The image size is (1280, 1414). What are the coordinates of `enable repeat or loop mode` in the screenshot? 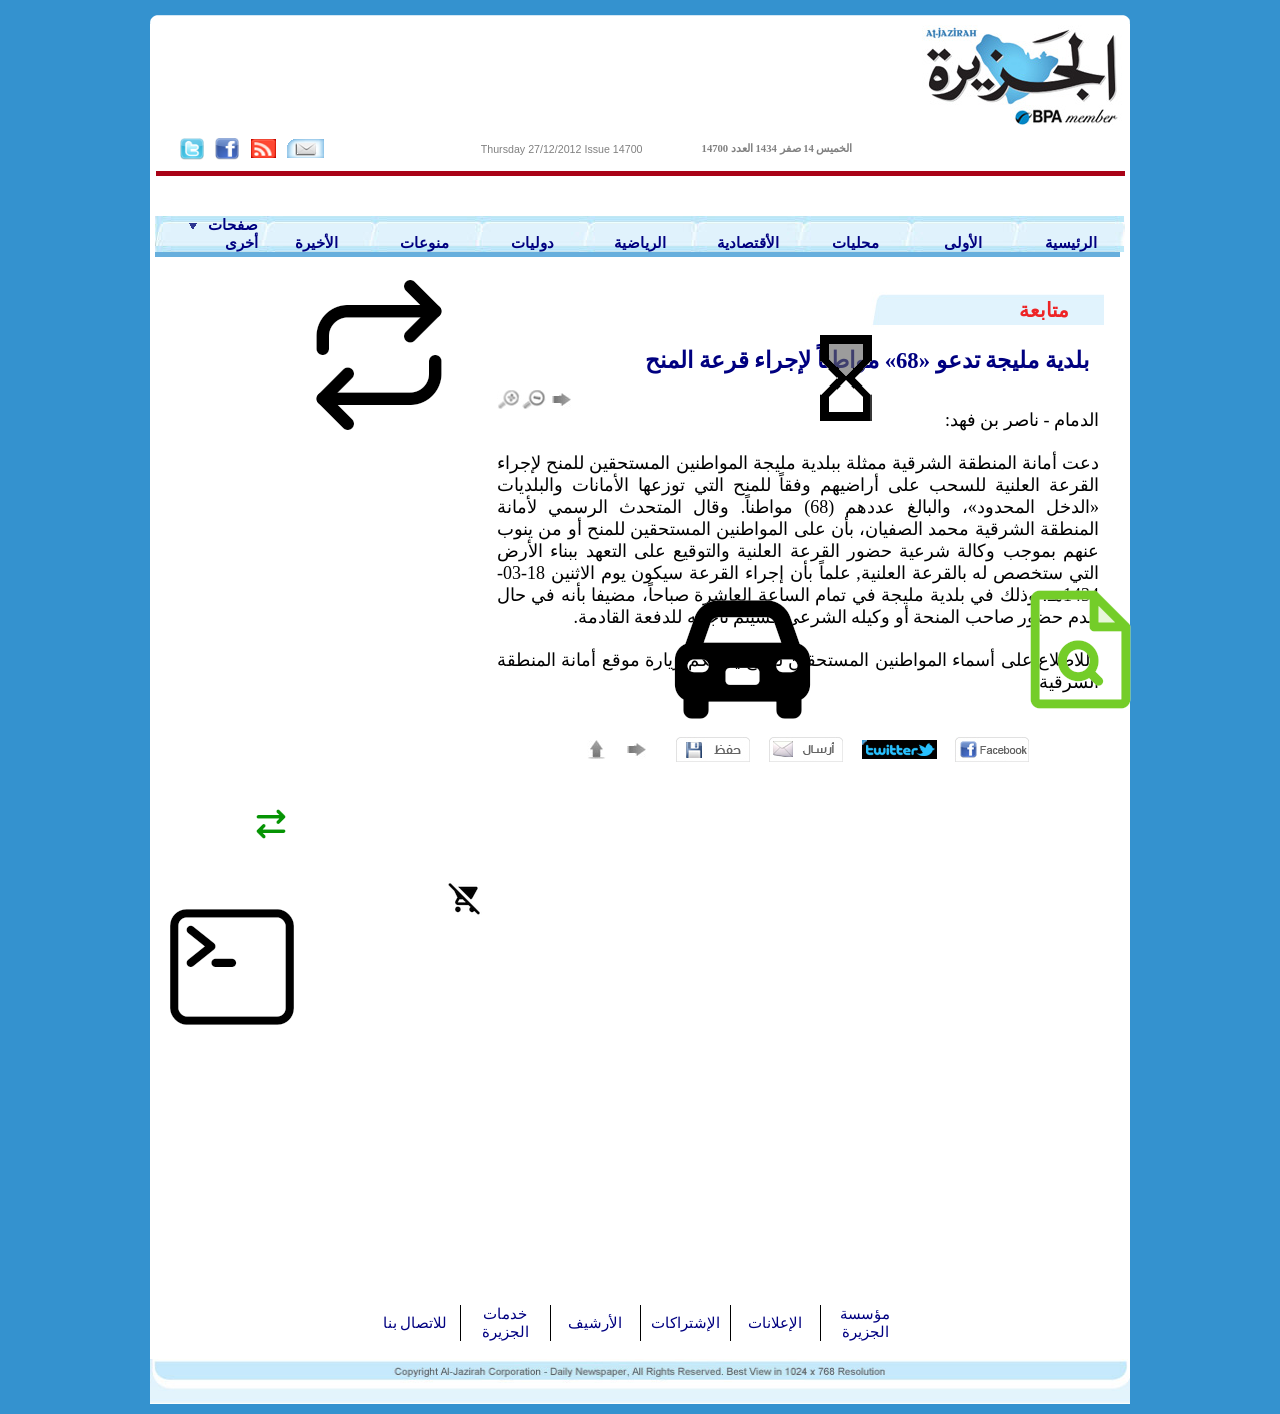 It's located at (379, 355).